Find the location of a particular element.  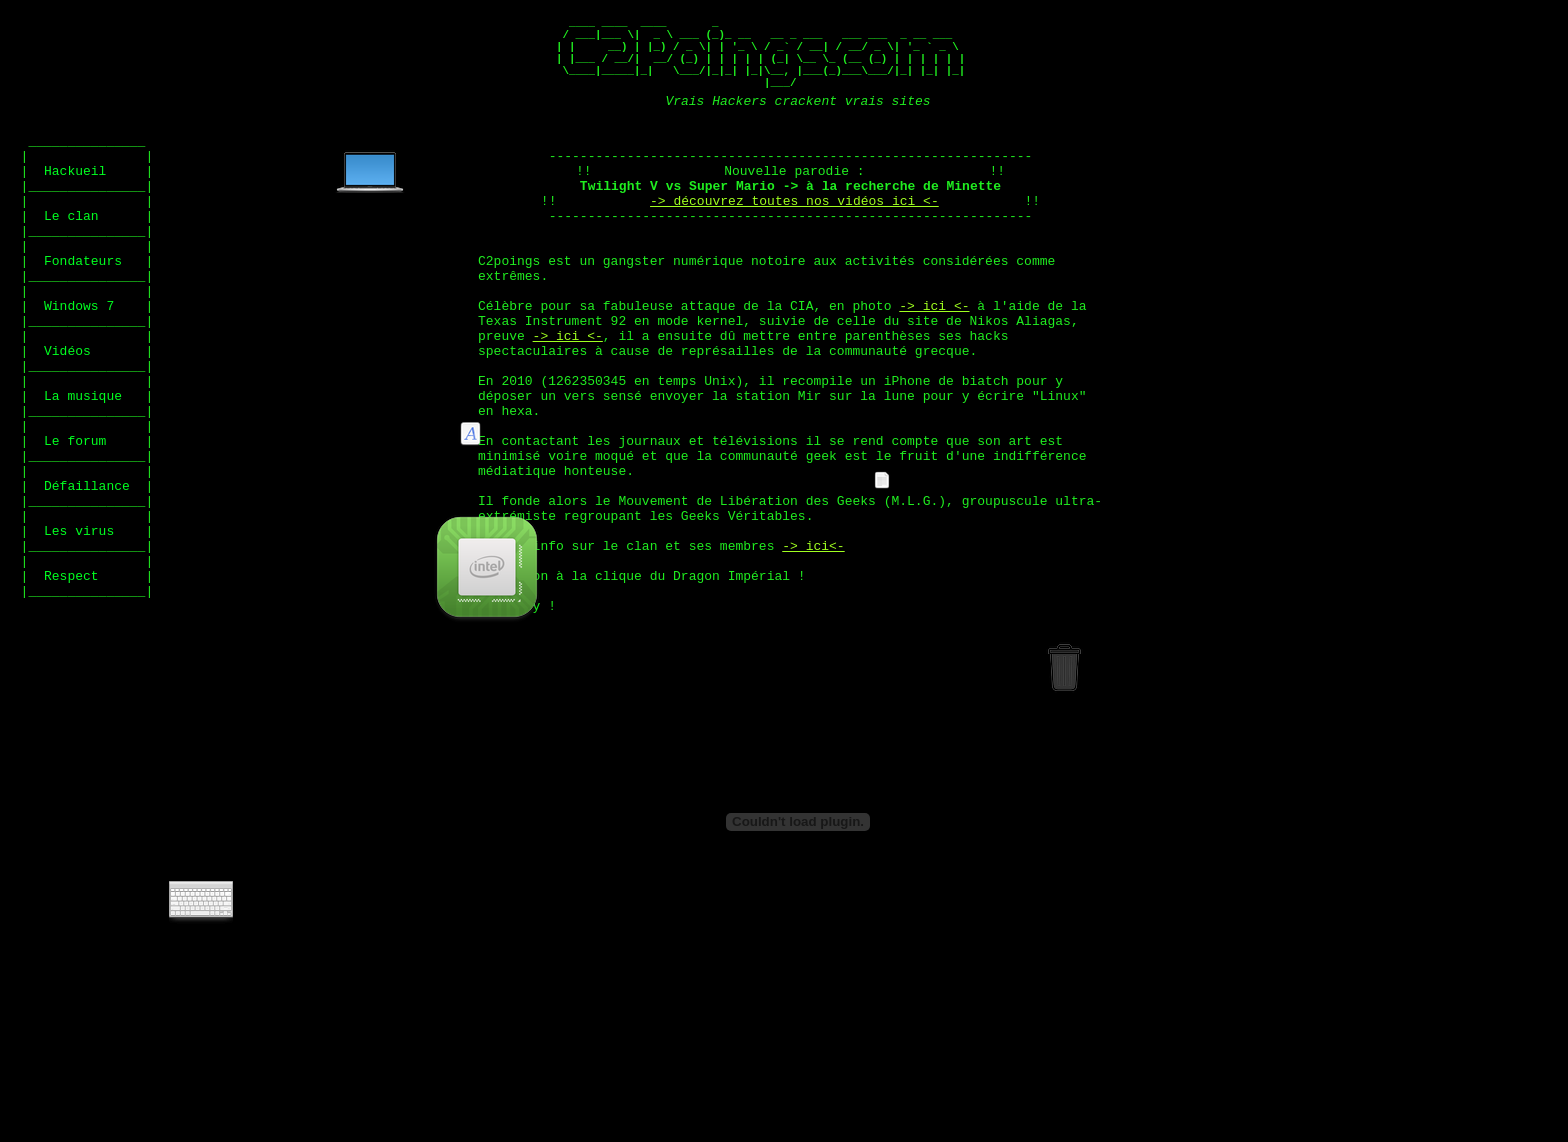

bluetooth keyboard connected is located at coordinates (201, 892).